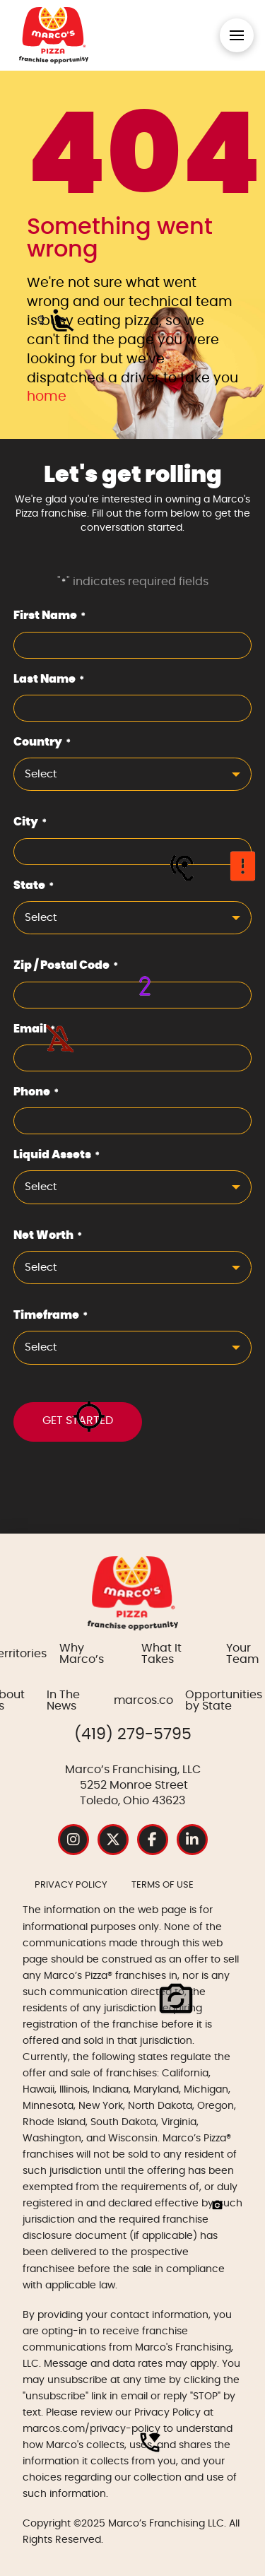 Image resolution: width=265 pixels, height=2576 pixels. I want to click on indicates a warning or alert requiring attention, so click(242, 866).